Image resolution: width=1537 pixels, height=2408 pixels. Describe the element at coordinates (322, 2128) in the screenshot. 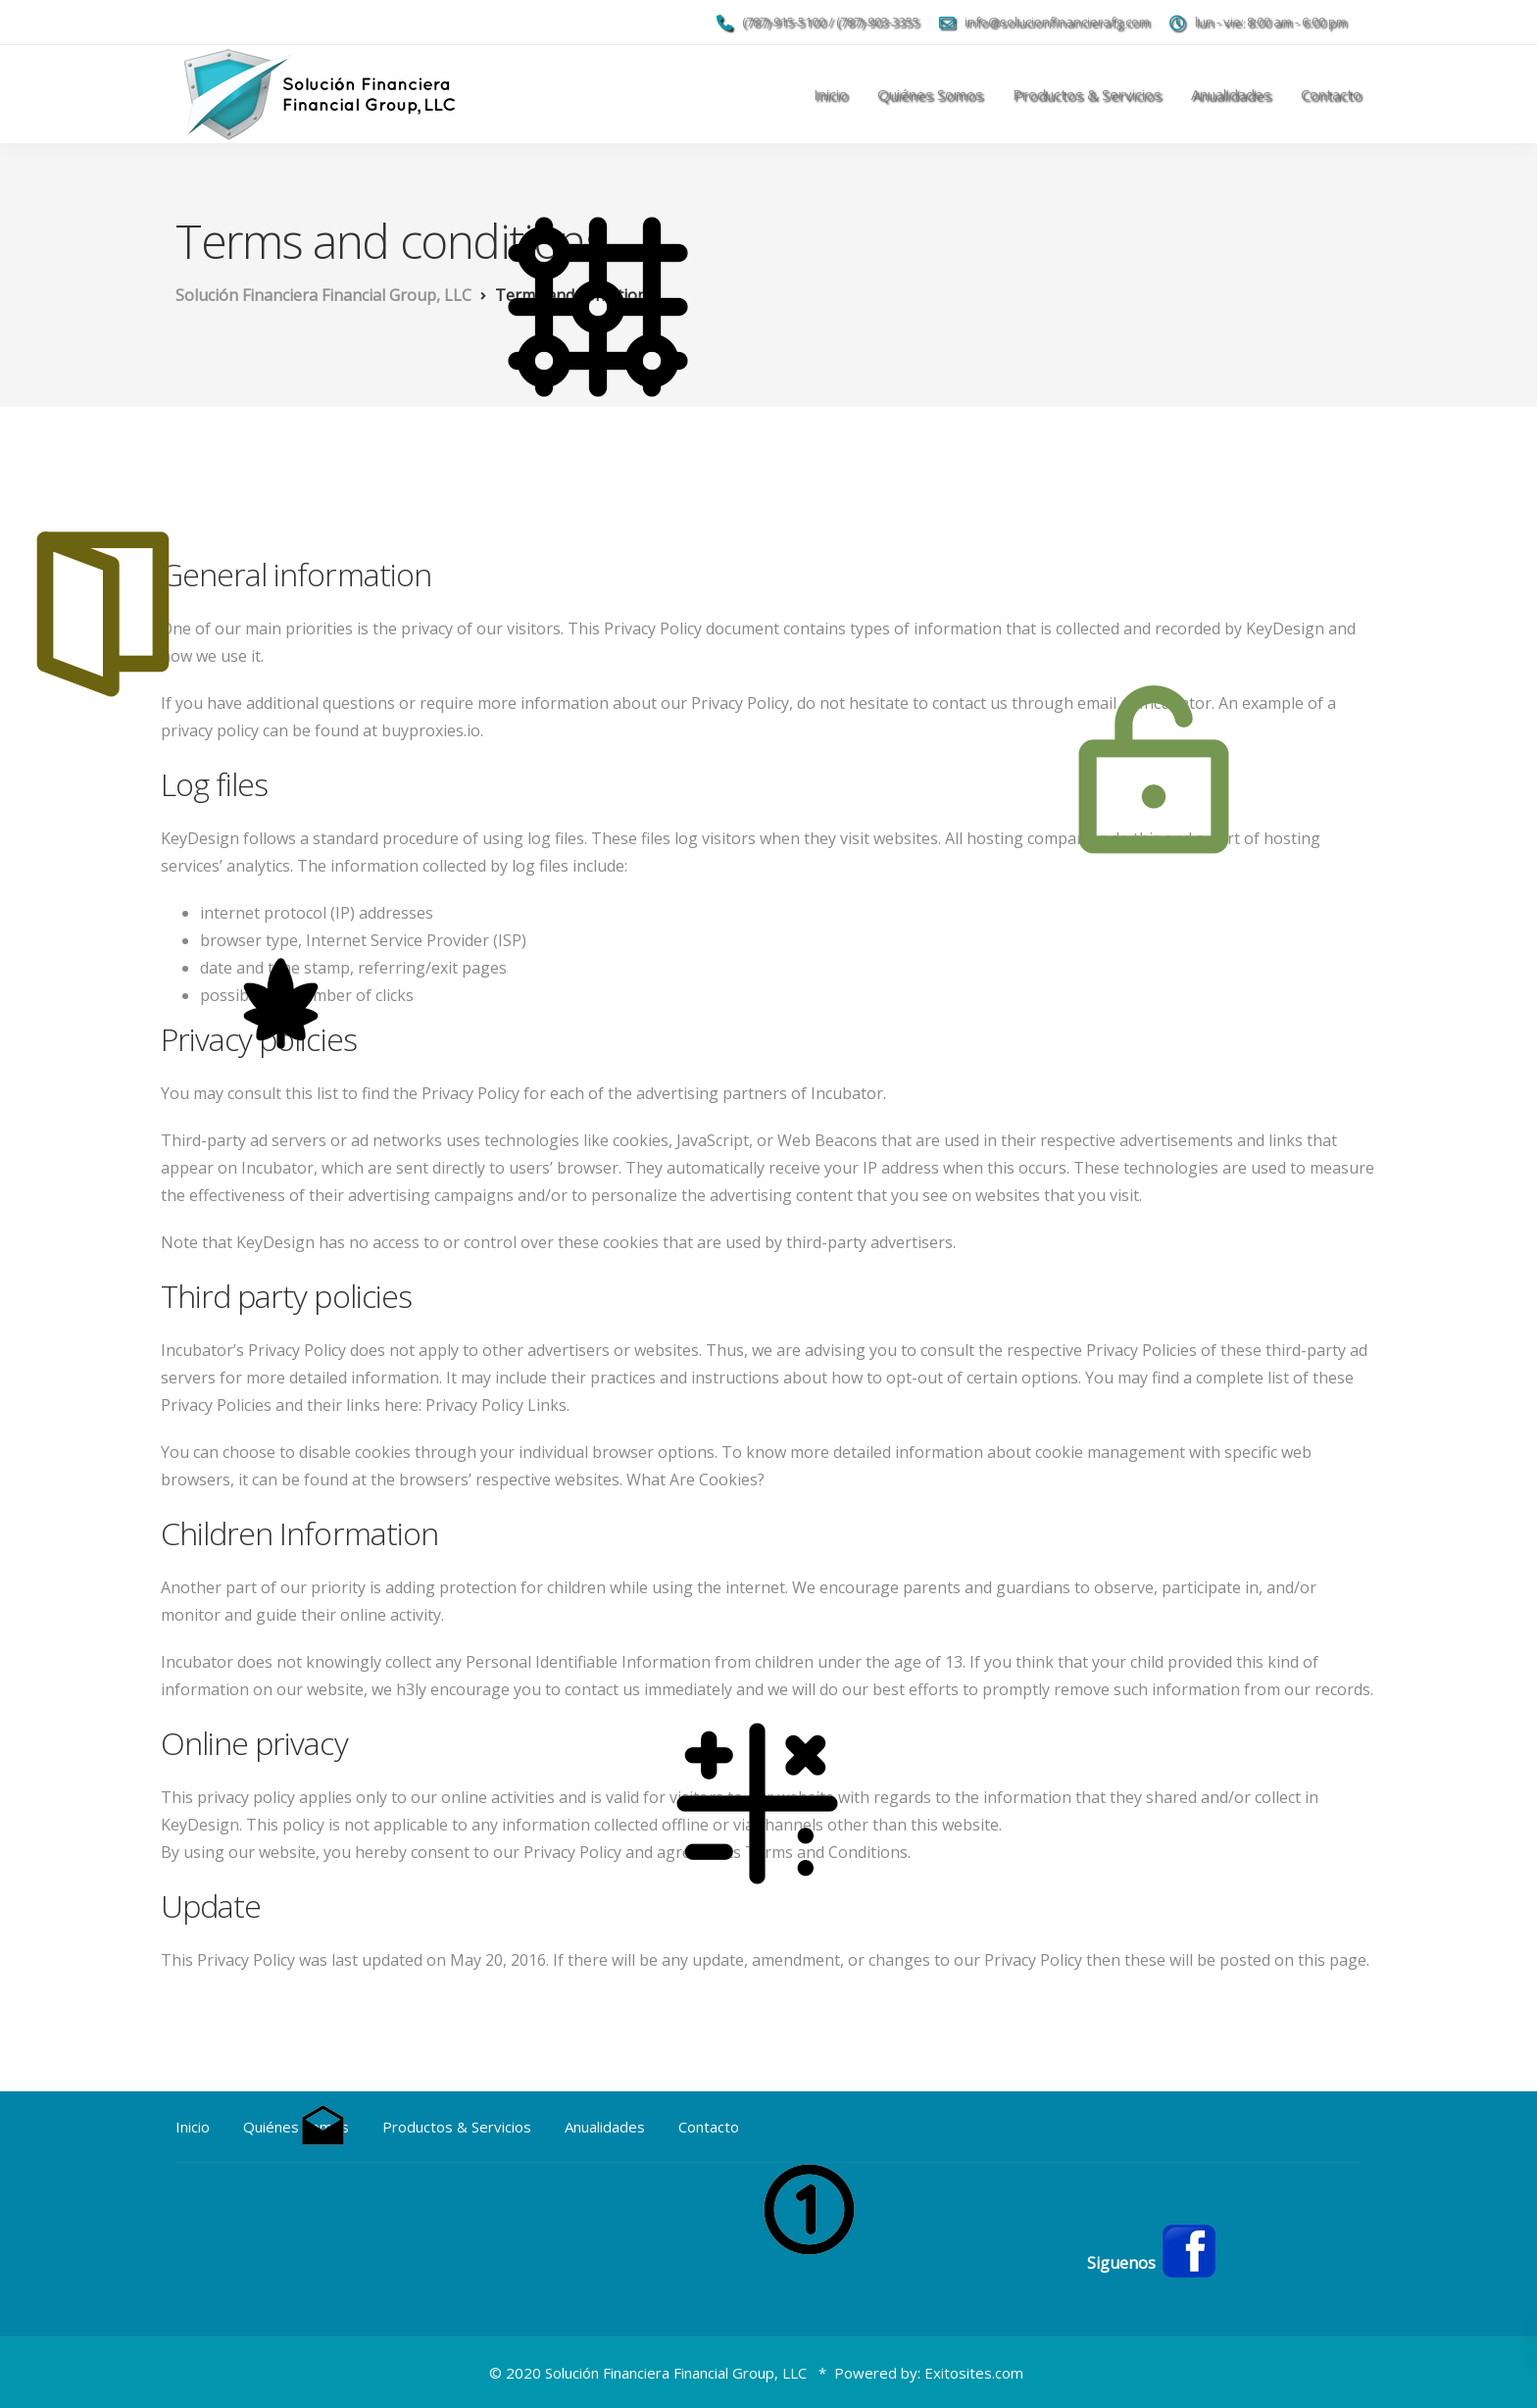

I see `view drafts folder` at that location.